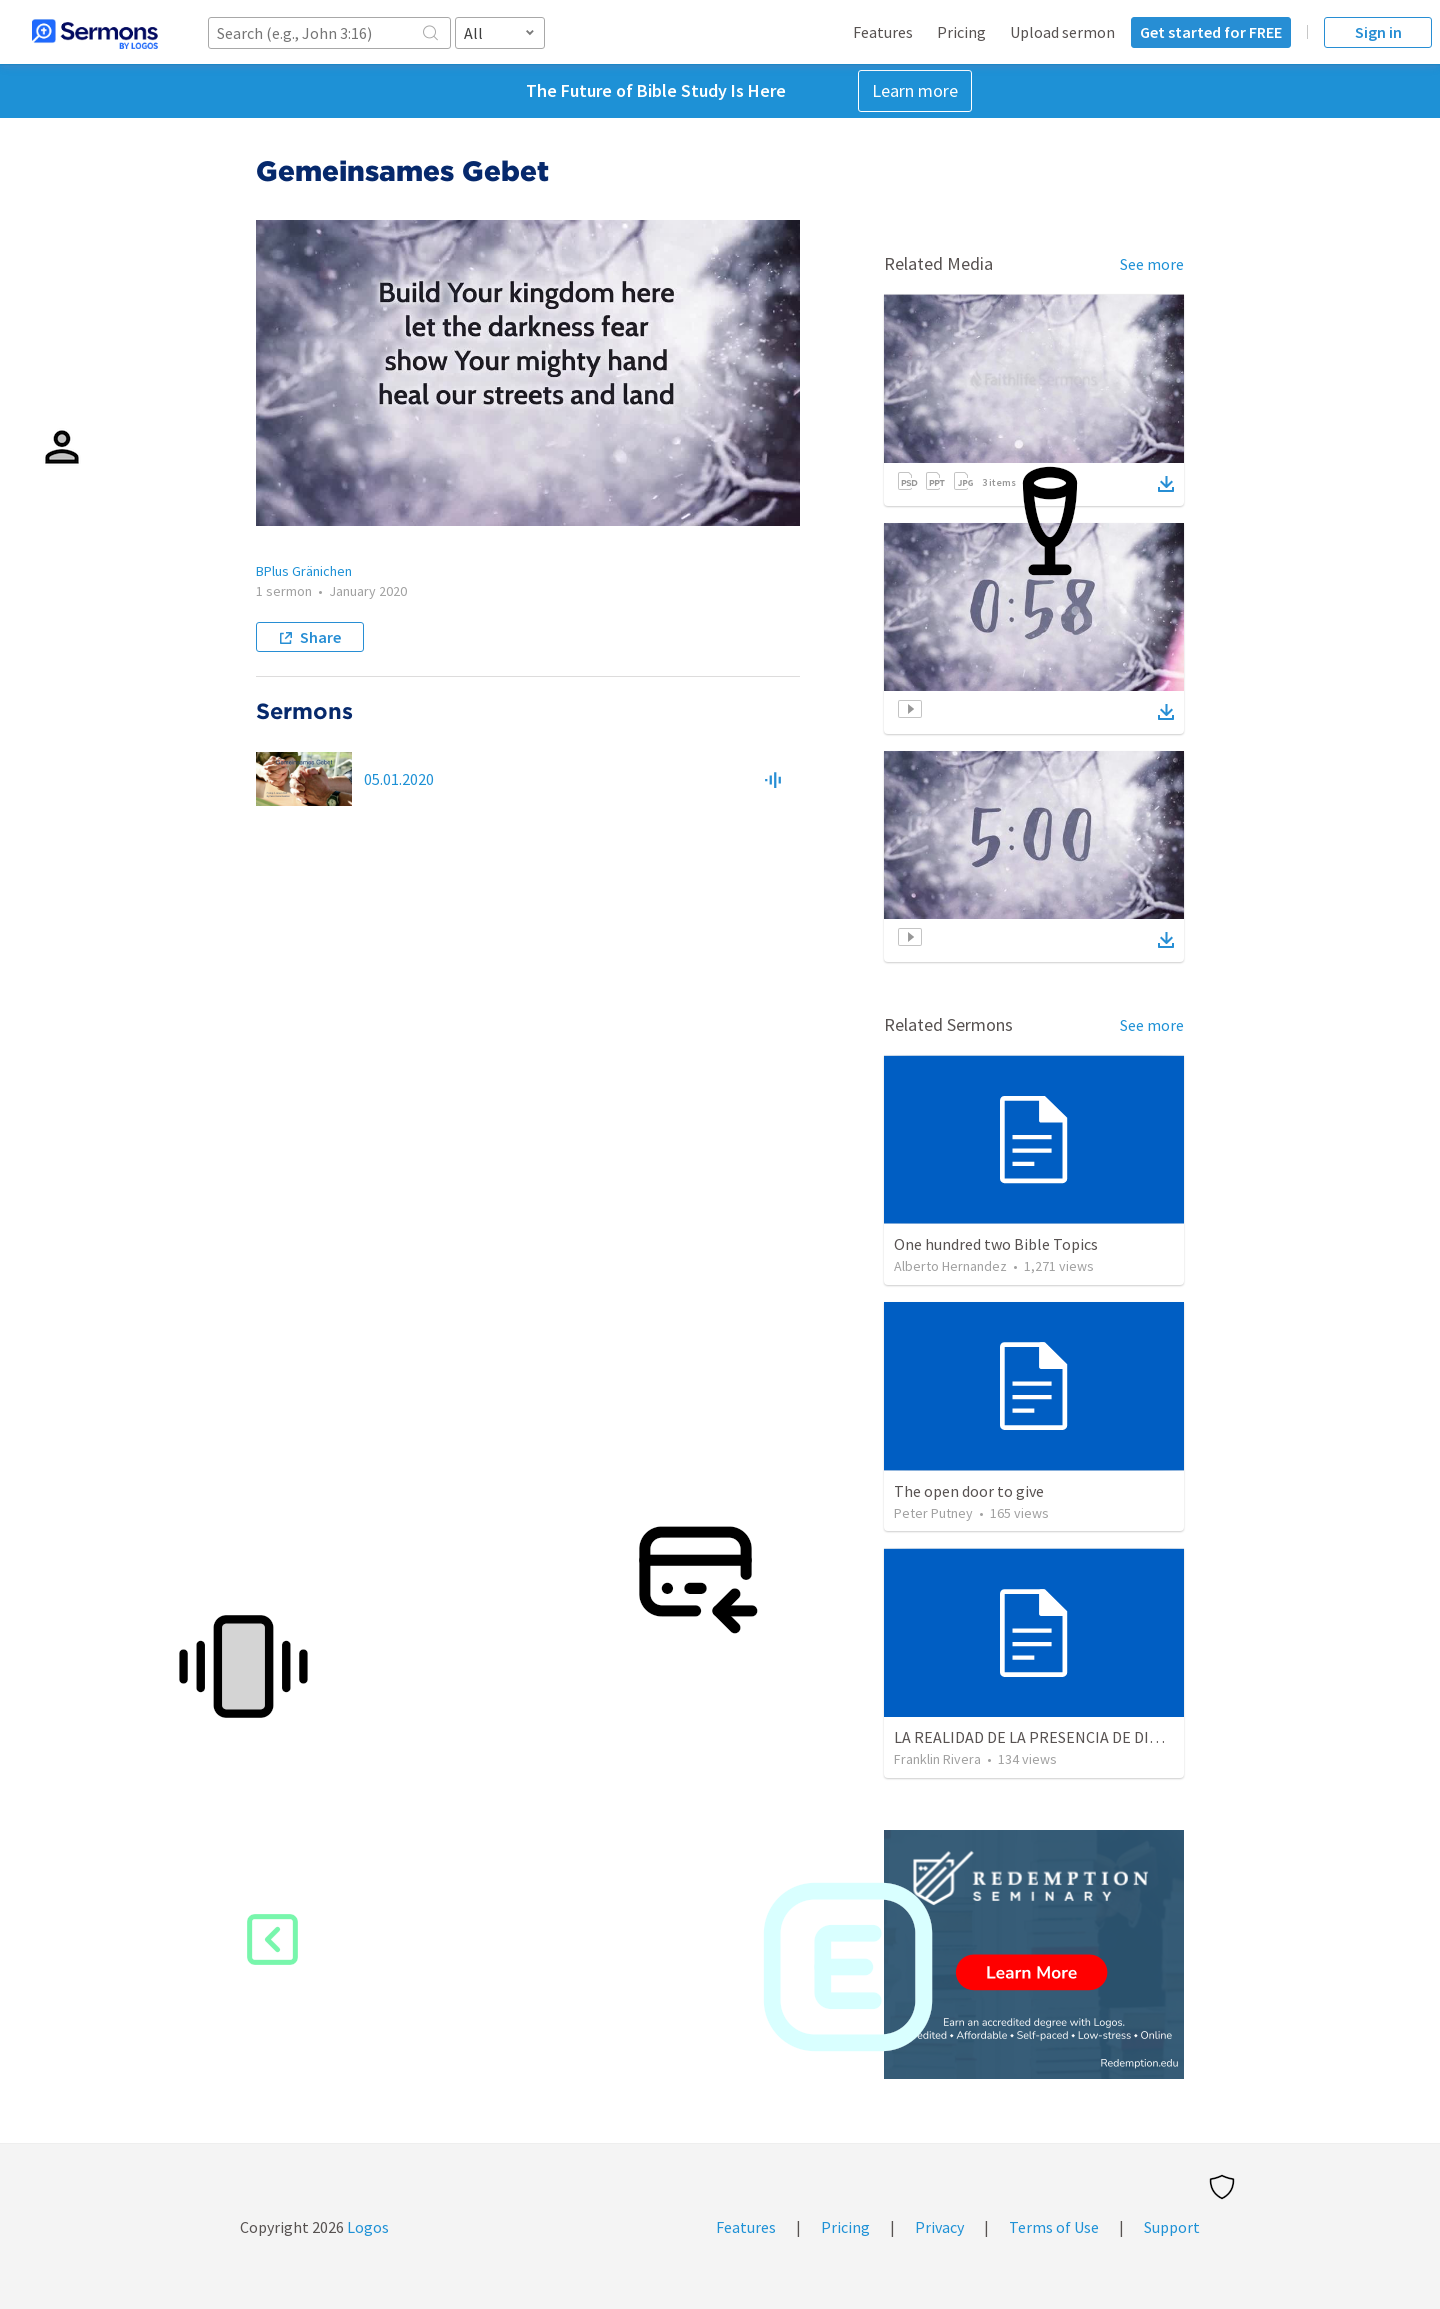 Image resolution: width=1440 pixels, height=2309 pixels. I want to click on go back to the previous screen, so click(272, 1939).